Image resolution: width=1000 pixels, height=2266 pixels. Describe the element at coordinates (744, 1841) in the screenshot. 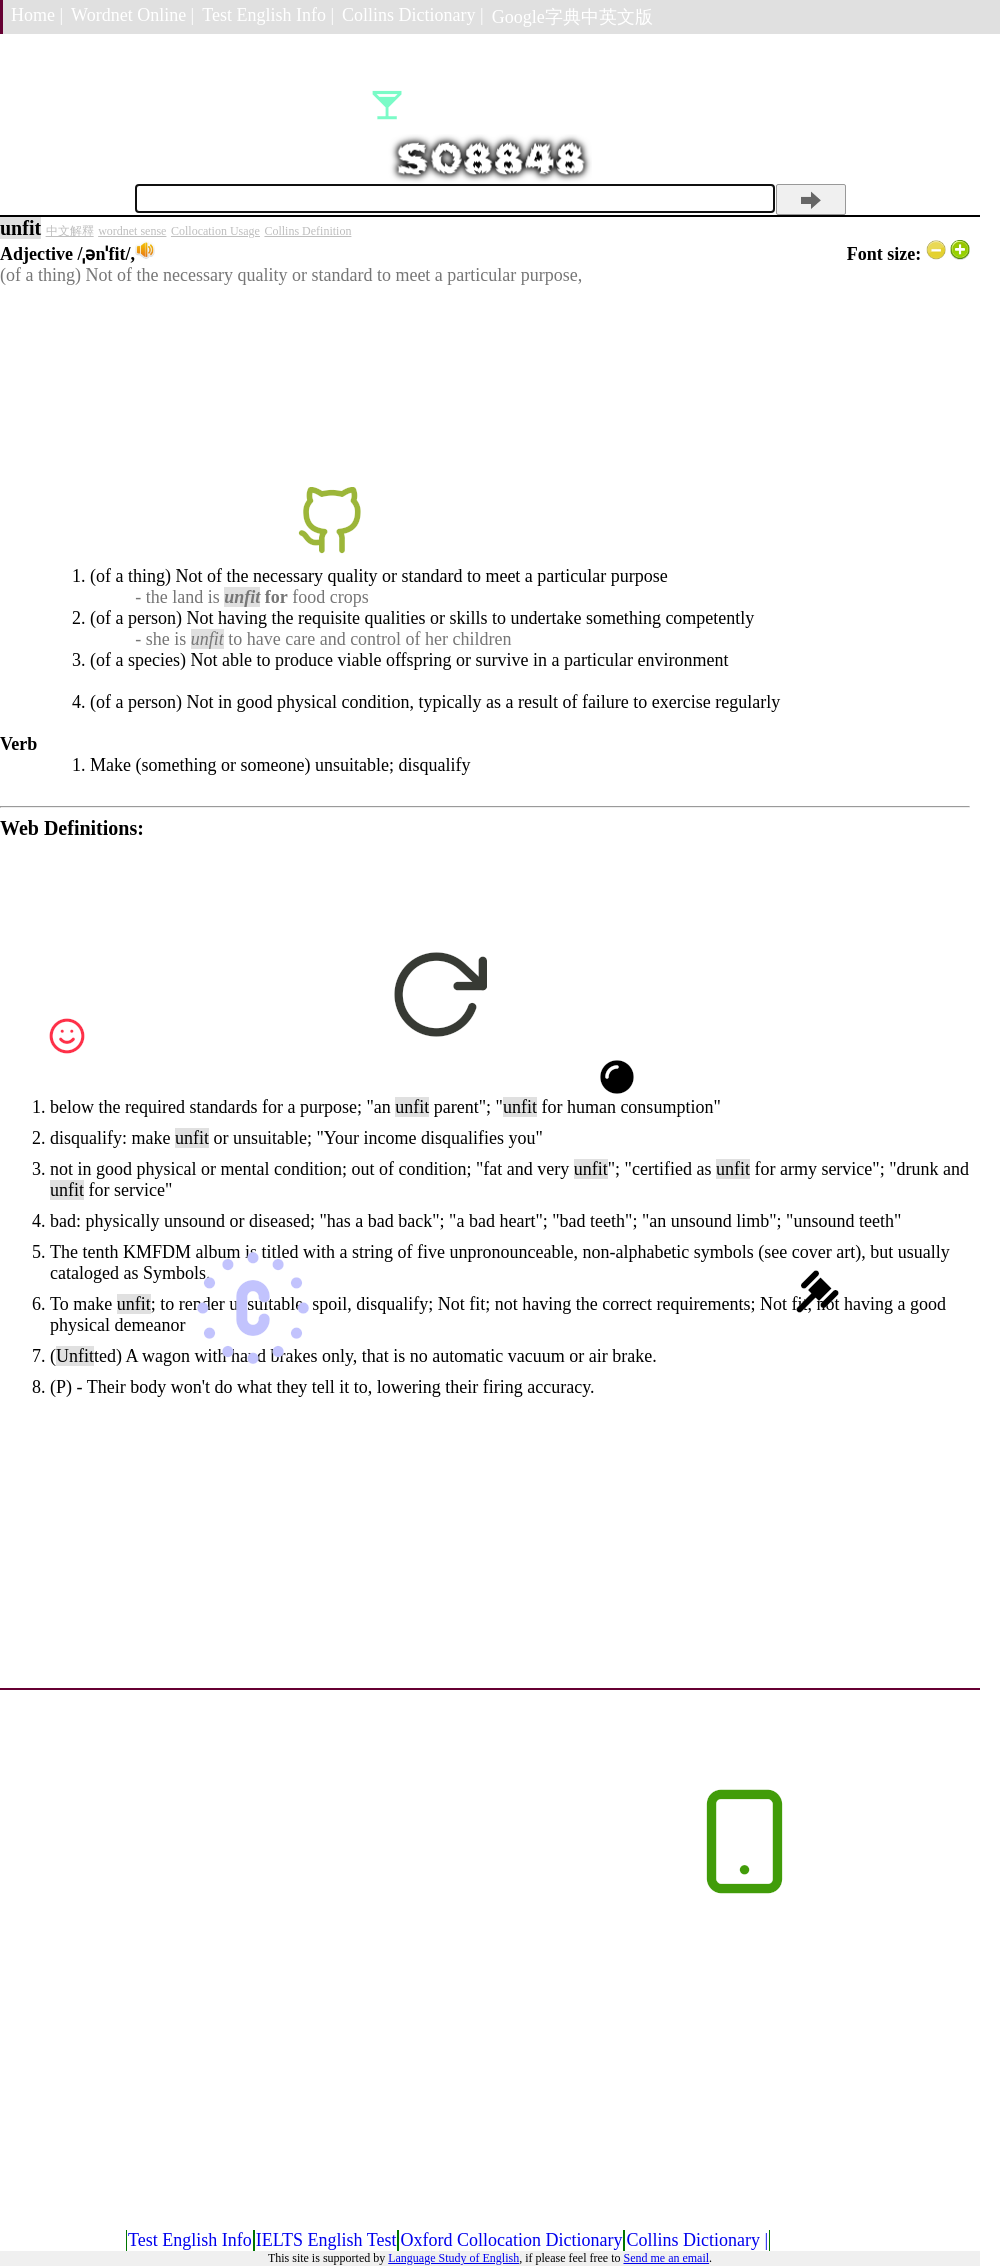

I see `access mobile device settings` at that location.